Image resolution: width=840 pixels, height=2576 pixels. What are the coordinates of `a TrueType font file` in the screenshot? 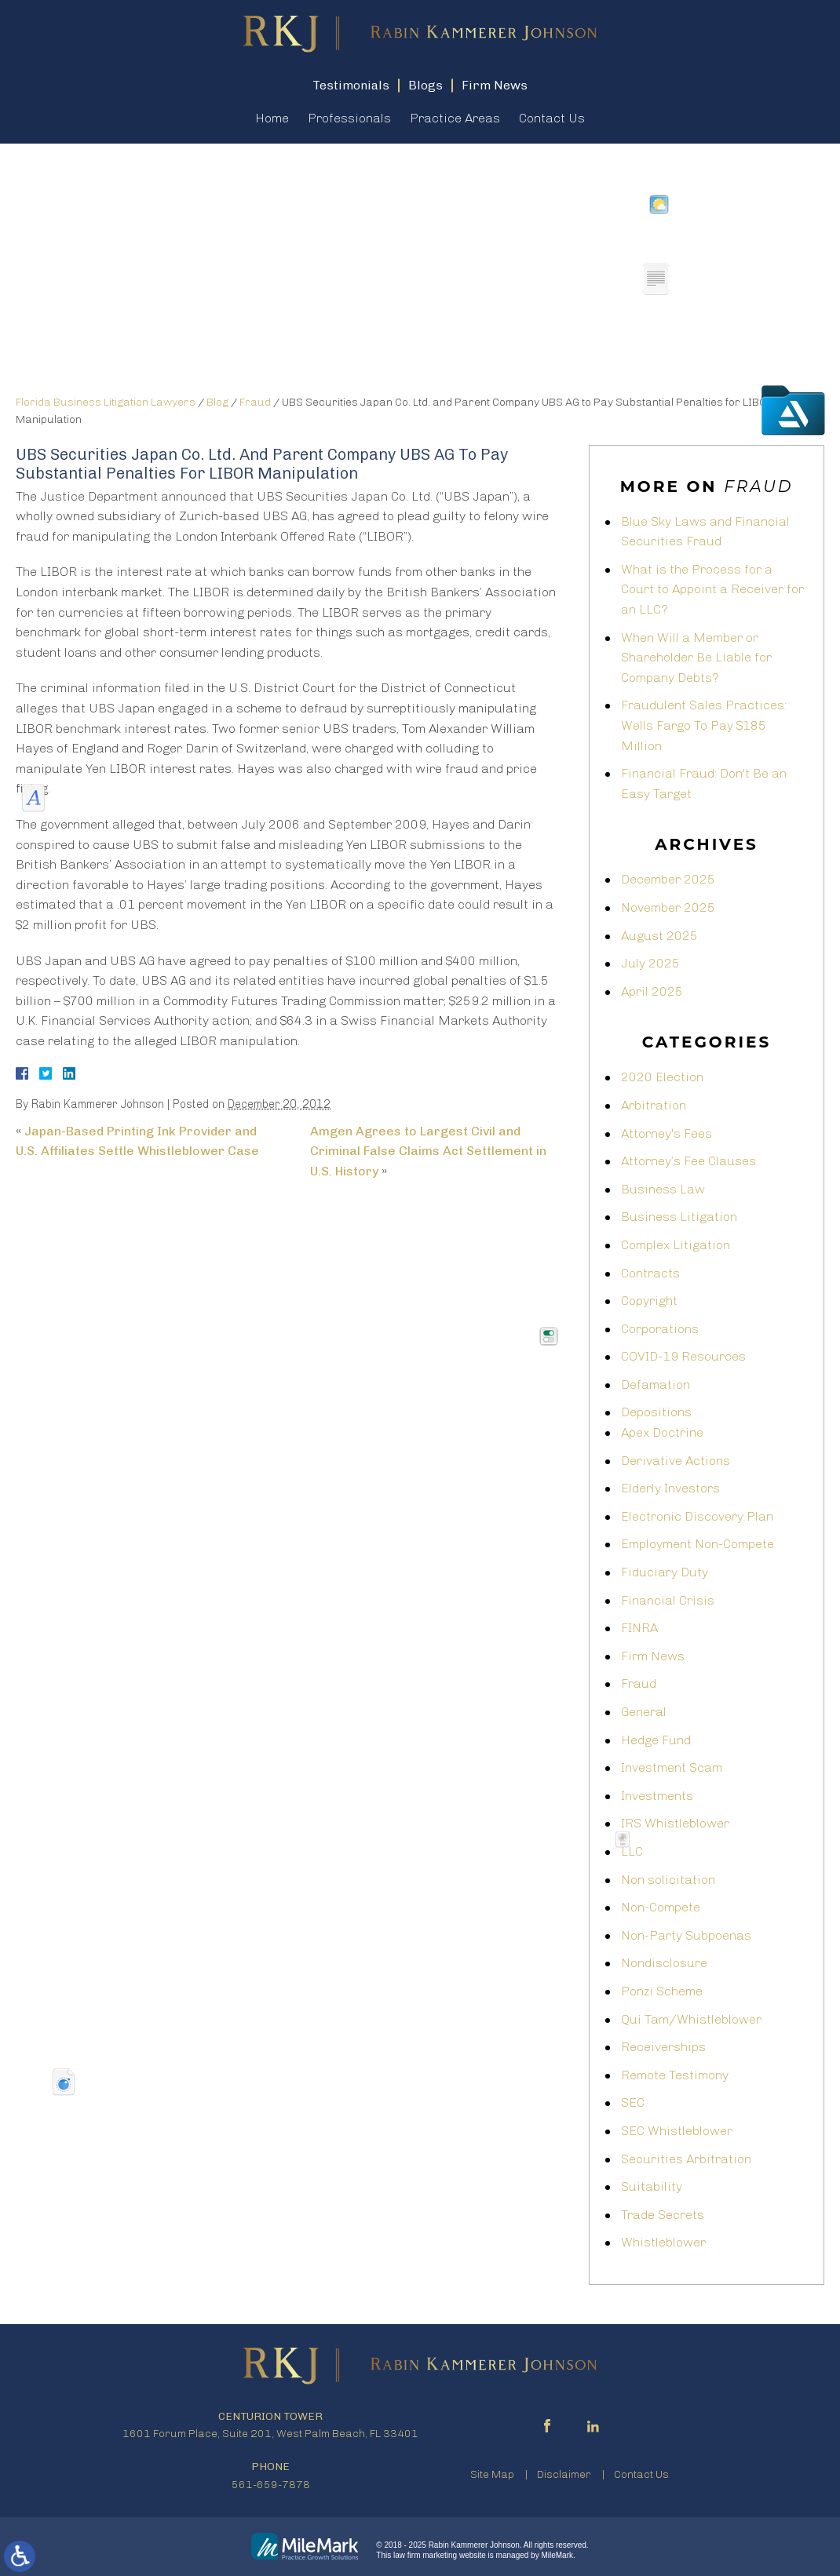 It's located at (33, 797).